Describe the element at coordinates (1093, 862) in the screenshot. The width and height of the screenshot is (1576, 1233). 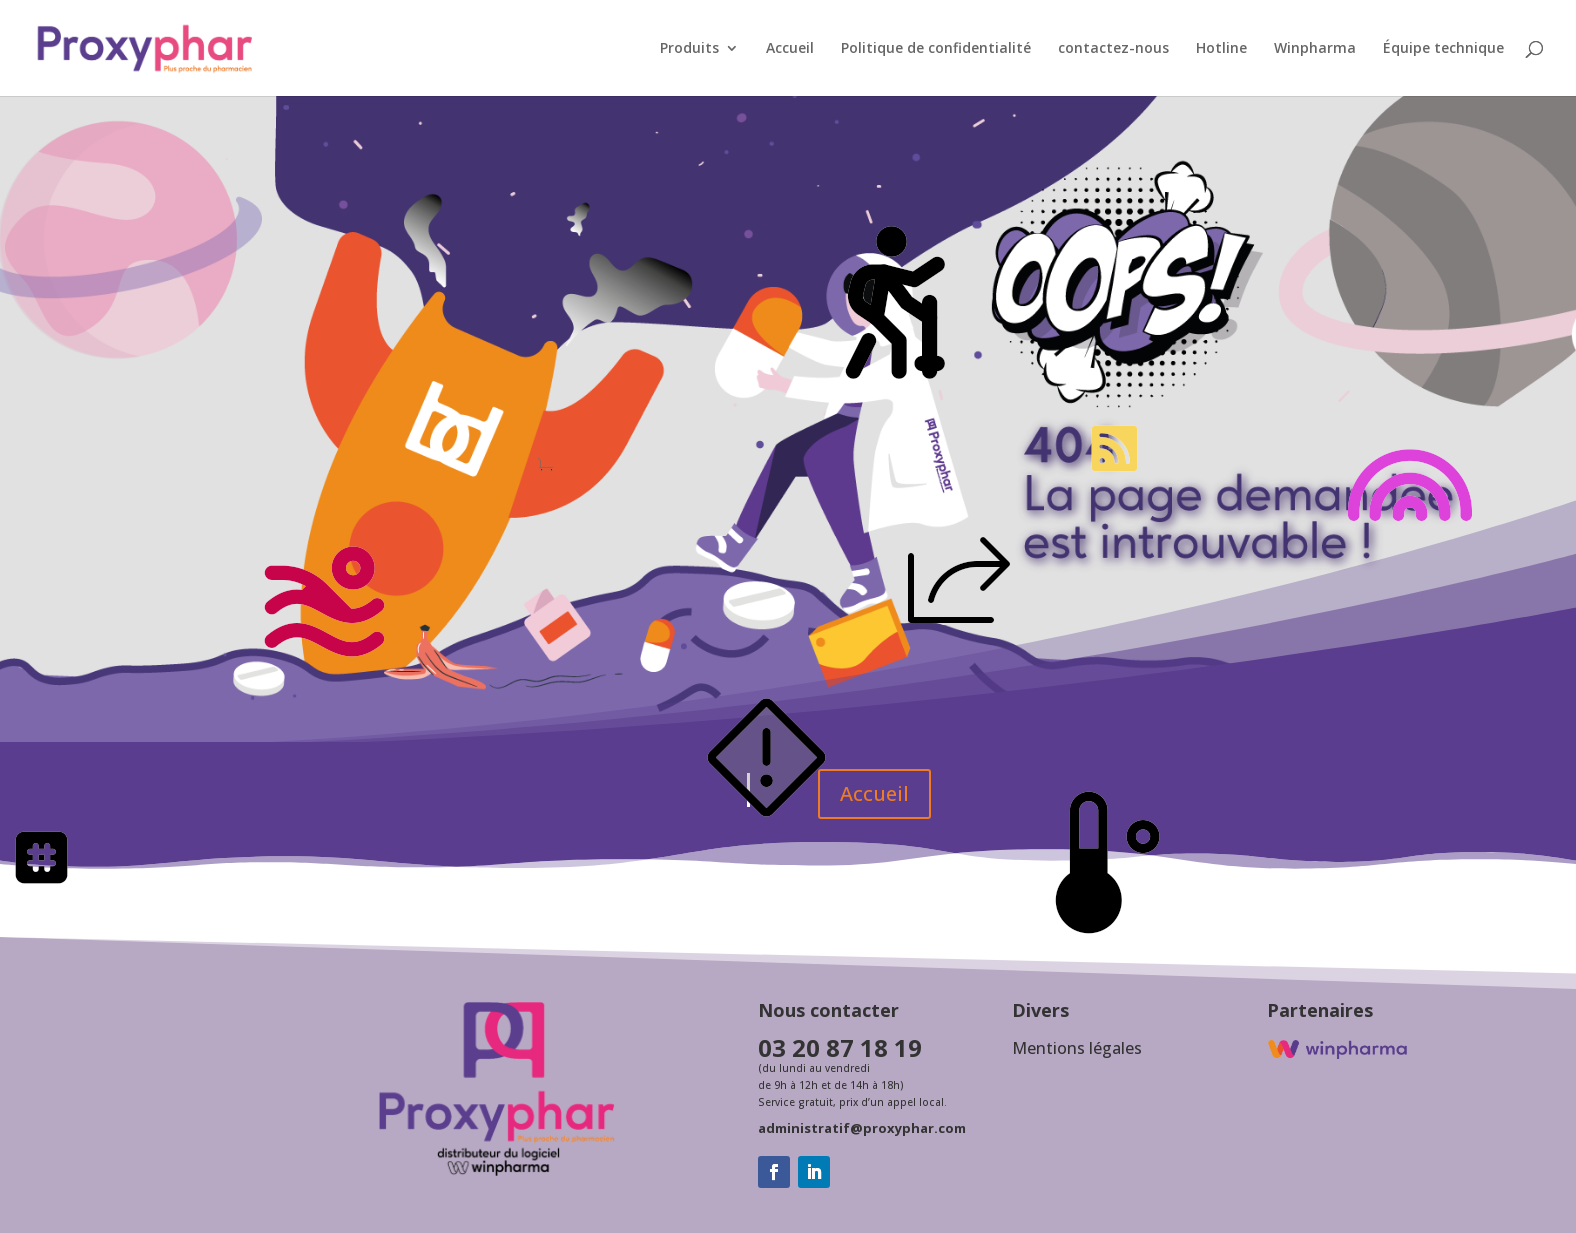
I see `view current temperature` at that location.